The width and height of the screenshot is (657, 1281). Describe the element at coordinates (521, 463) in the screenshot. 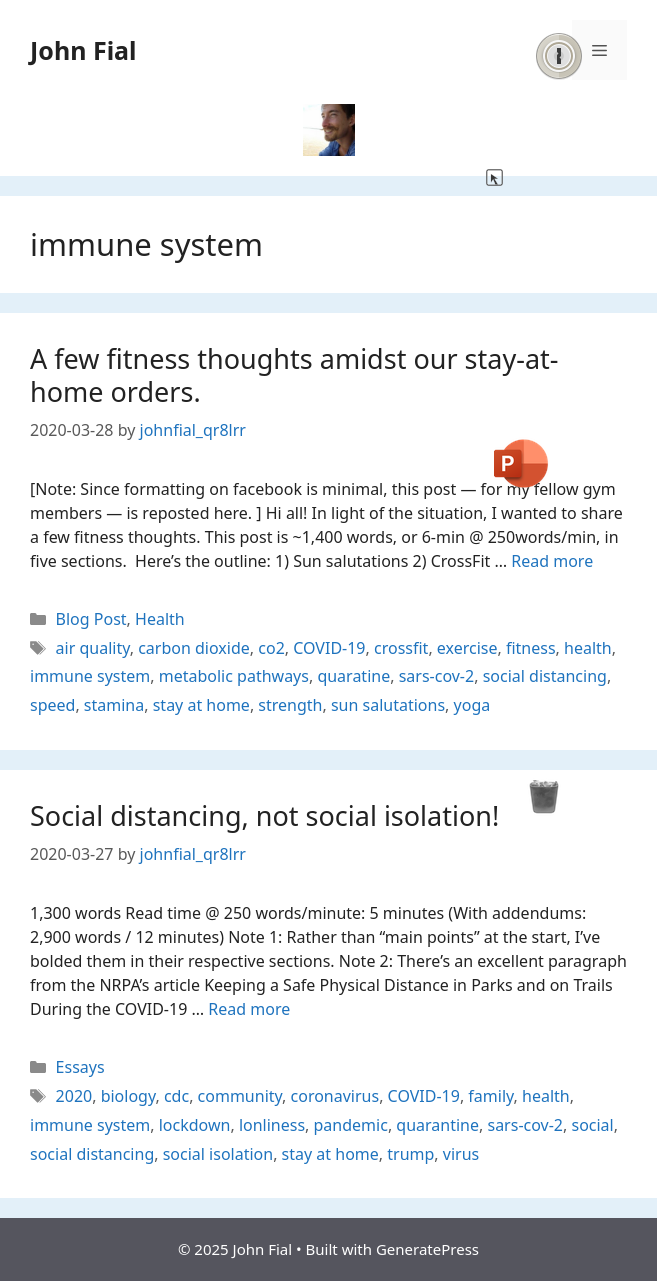

I see `open Microsoft PowerPoint` at that location.